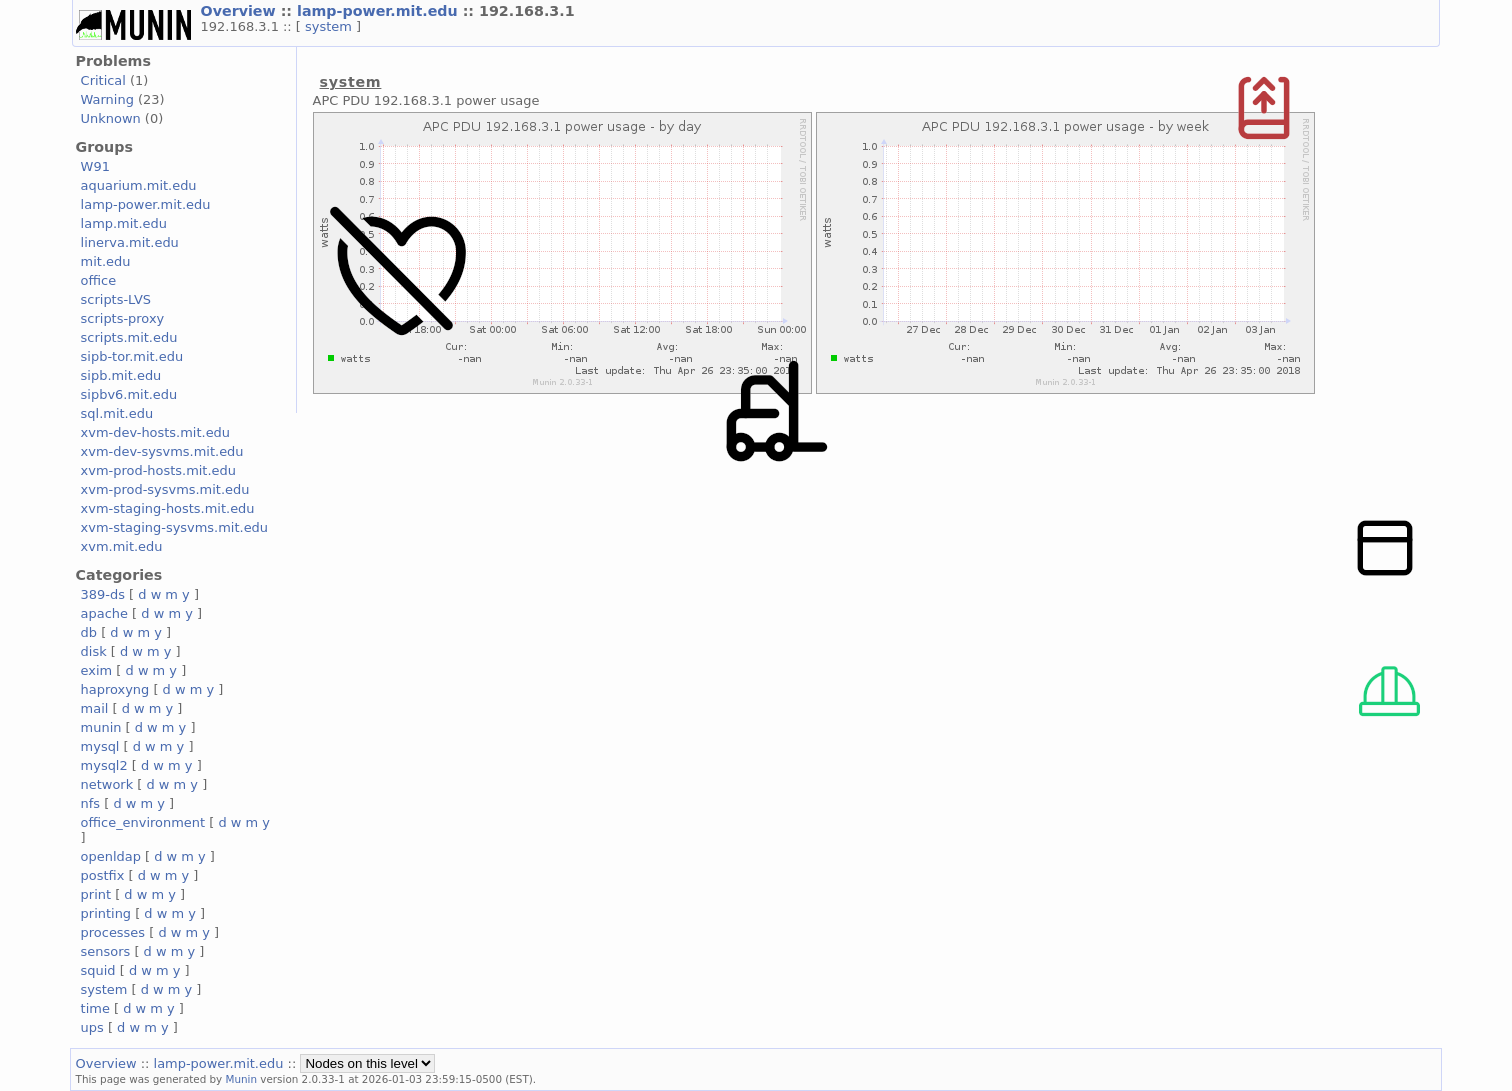 The image size is (1512, 1091). What do you see at coordinates (1385, 548) in the screenshot?
I see `toggle top panel visibility` at bounding box center [1385, 548].